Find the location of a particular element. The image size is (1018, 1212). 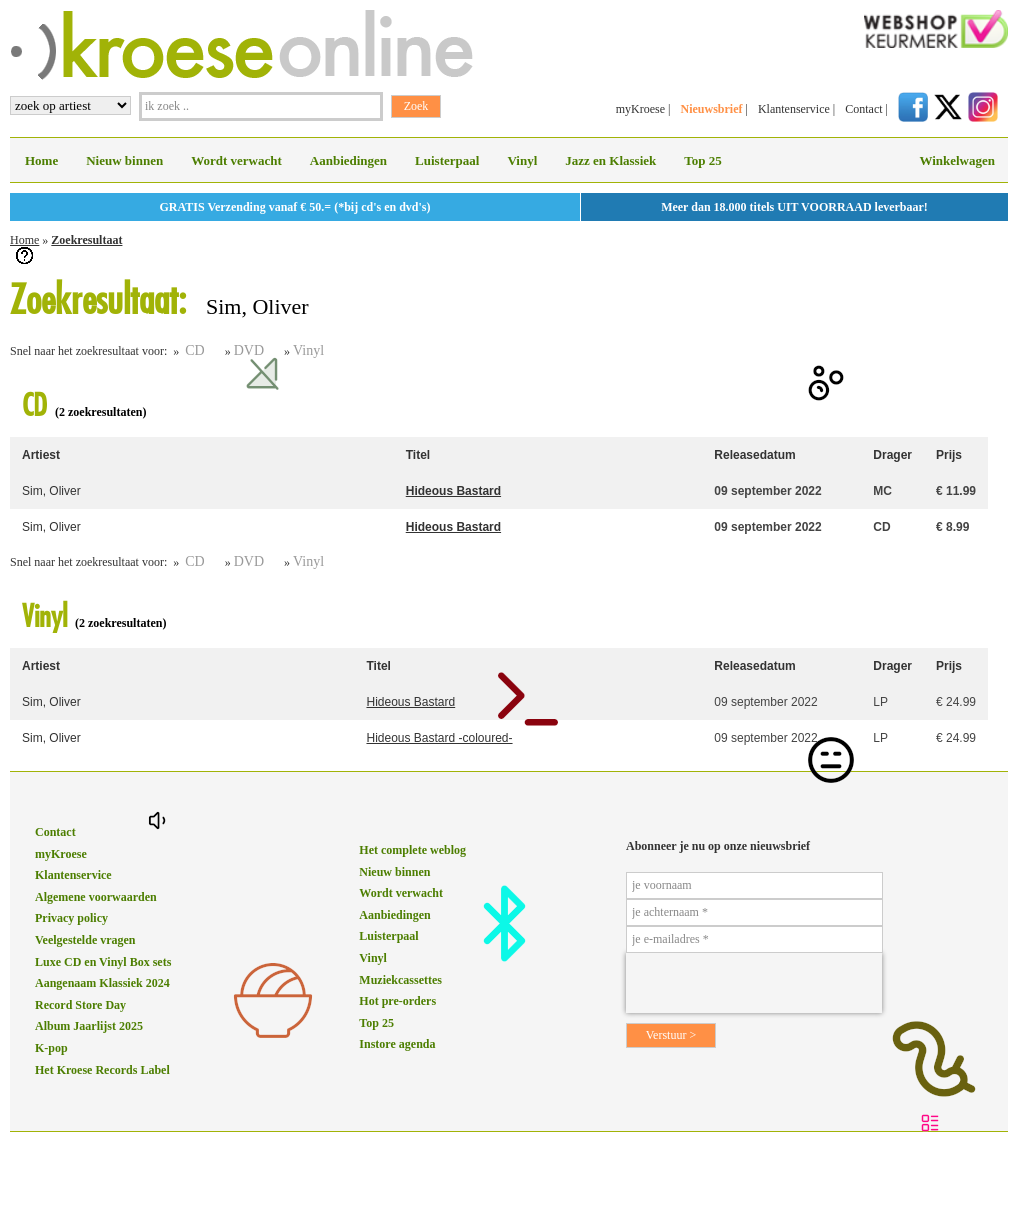

open command line terminal is located at coordinates (528, 699).